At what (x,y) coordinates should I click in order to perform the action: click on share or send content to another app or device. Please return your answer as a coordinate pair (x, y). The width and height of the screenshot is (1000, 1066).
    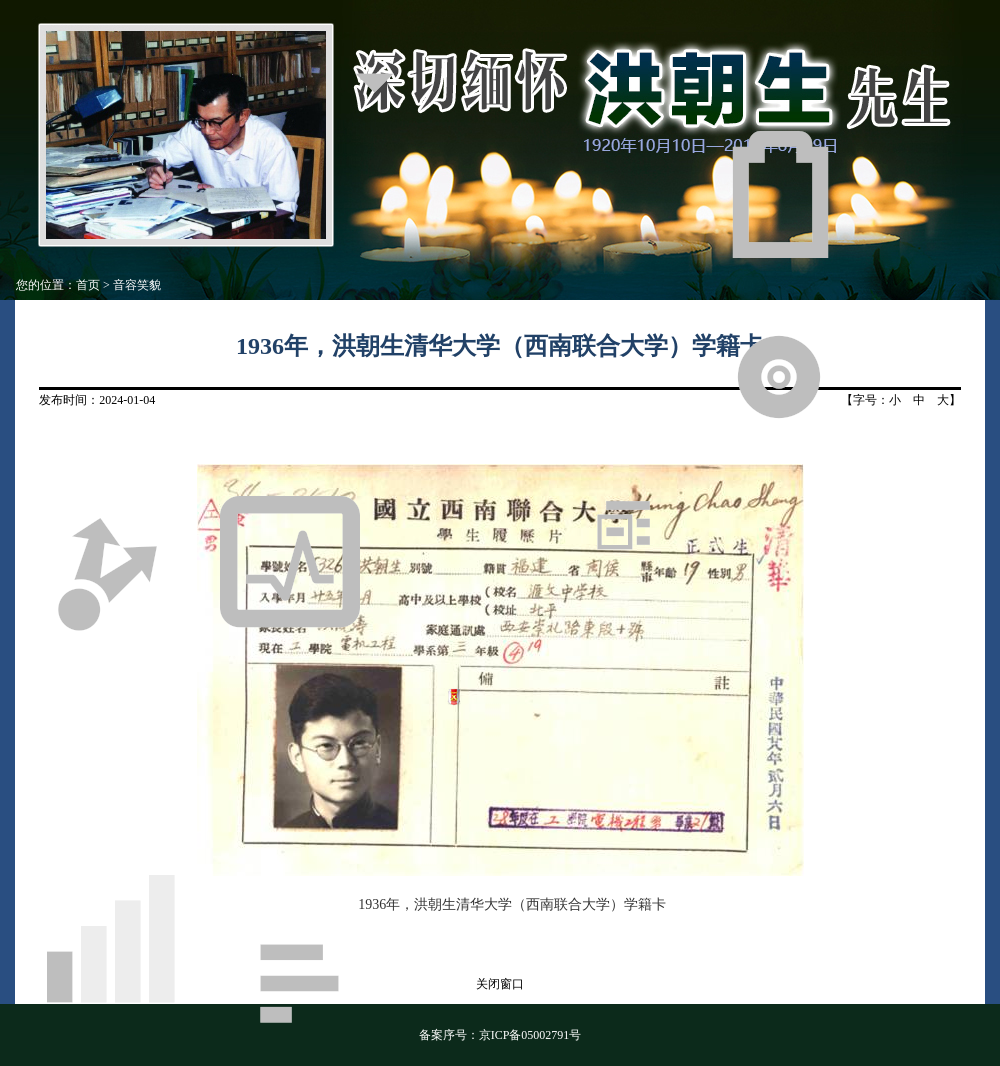
    Looking at the image, I should click on (114, 574).